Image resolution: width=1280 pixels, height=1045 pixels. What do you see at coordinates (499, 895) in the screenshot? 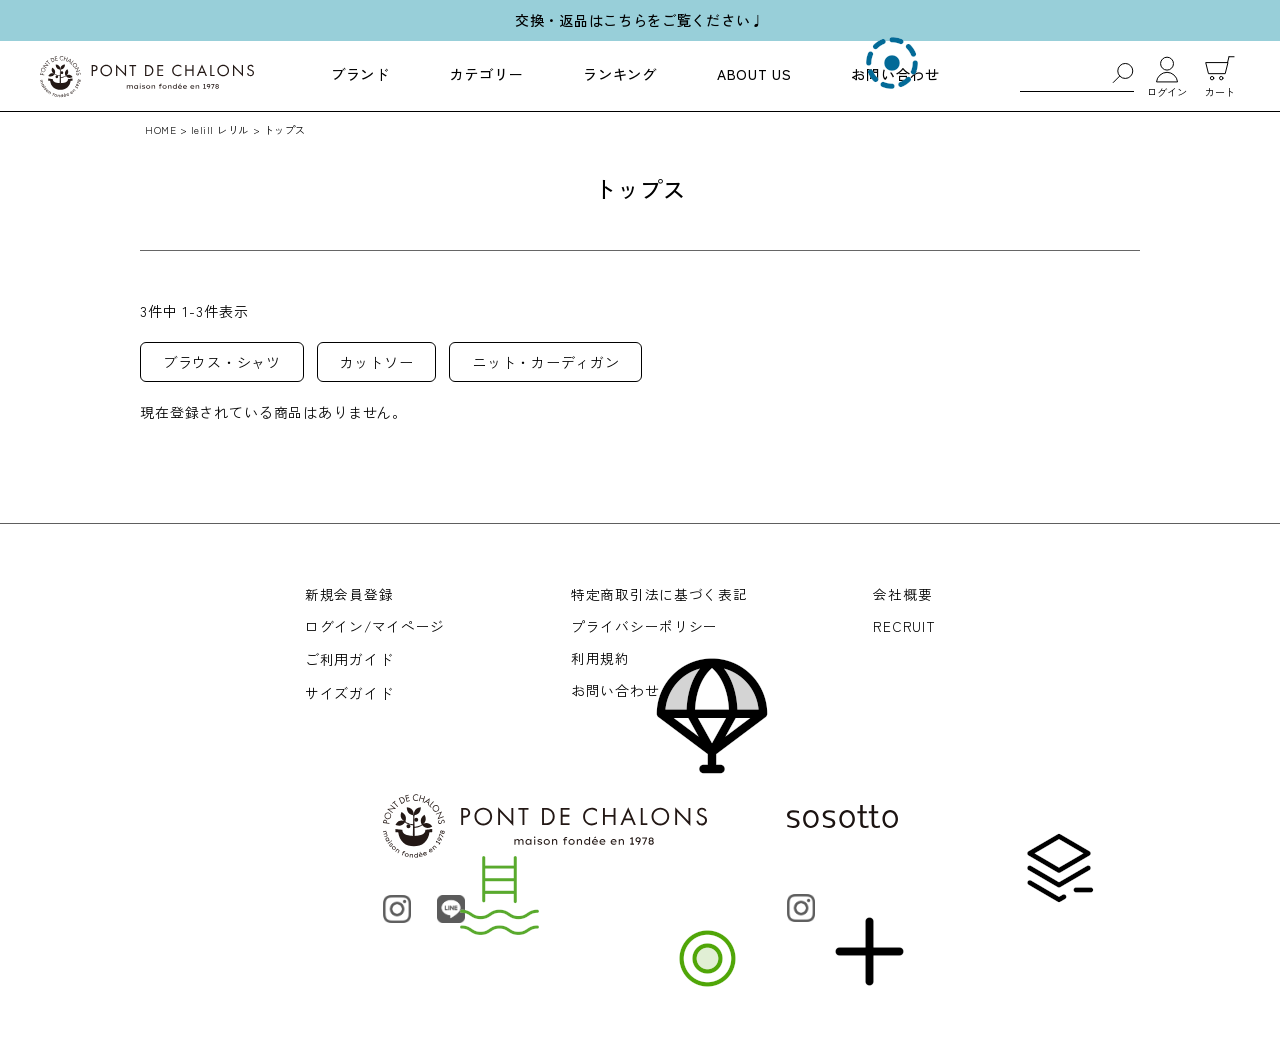
I see `indicates swimming pool amenity available` at bounding box center [499, 895].